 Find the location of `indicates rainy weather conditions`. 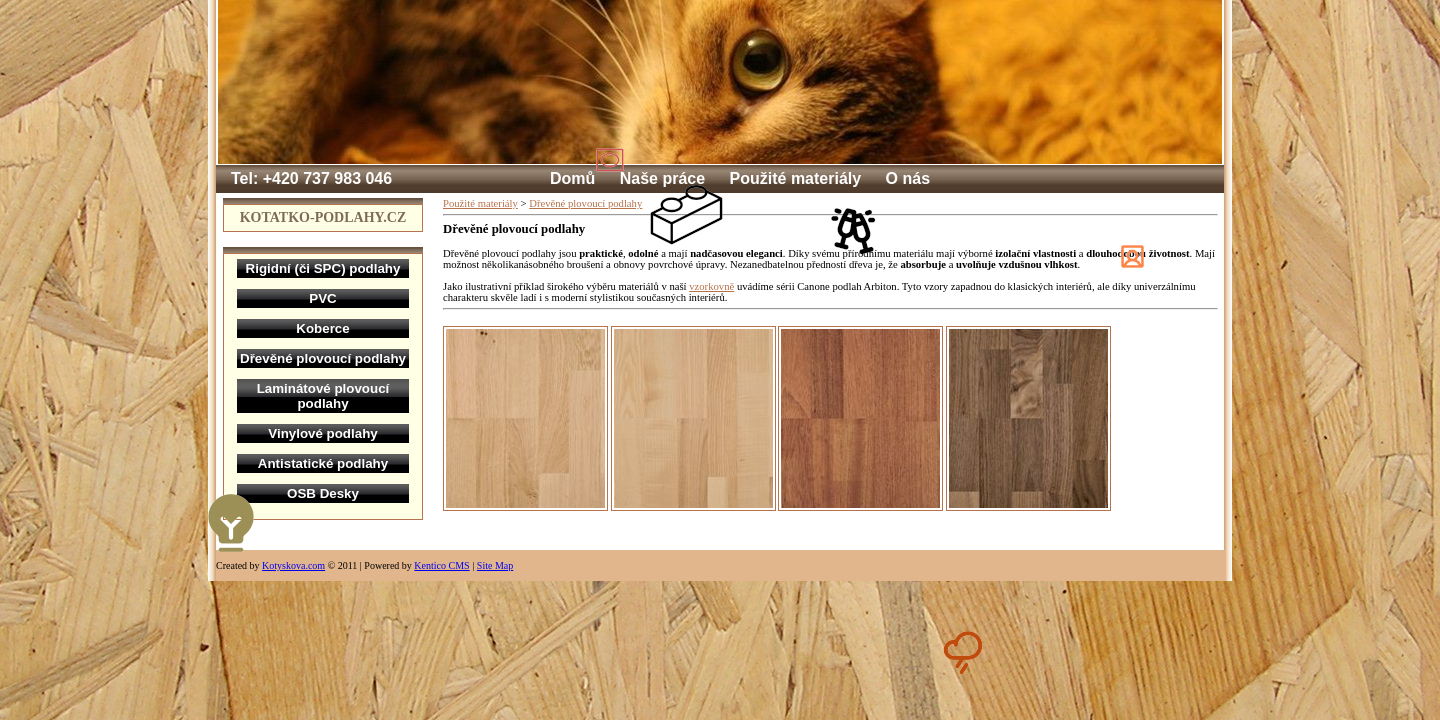

indicates rainy weather conditions is located at coordinates (963, 652).